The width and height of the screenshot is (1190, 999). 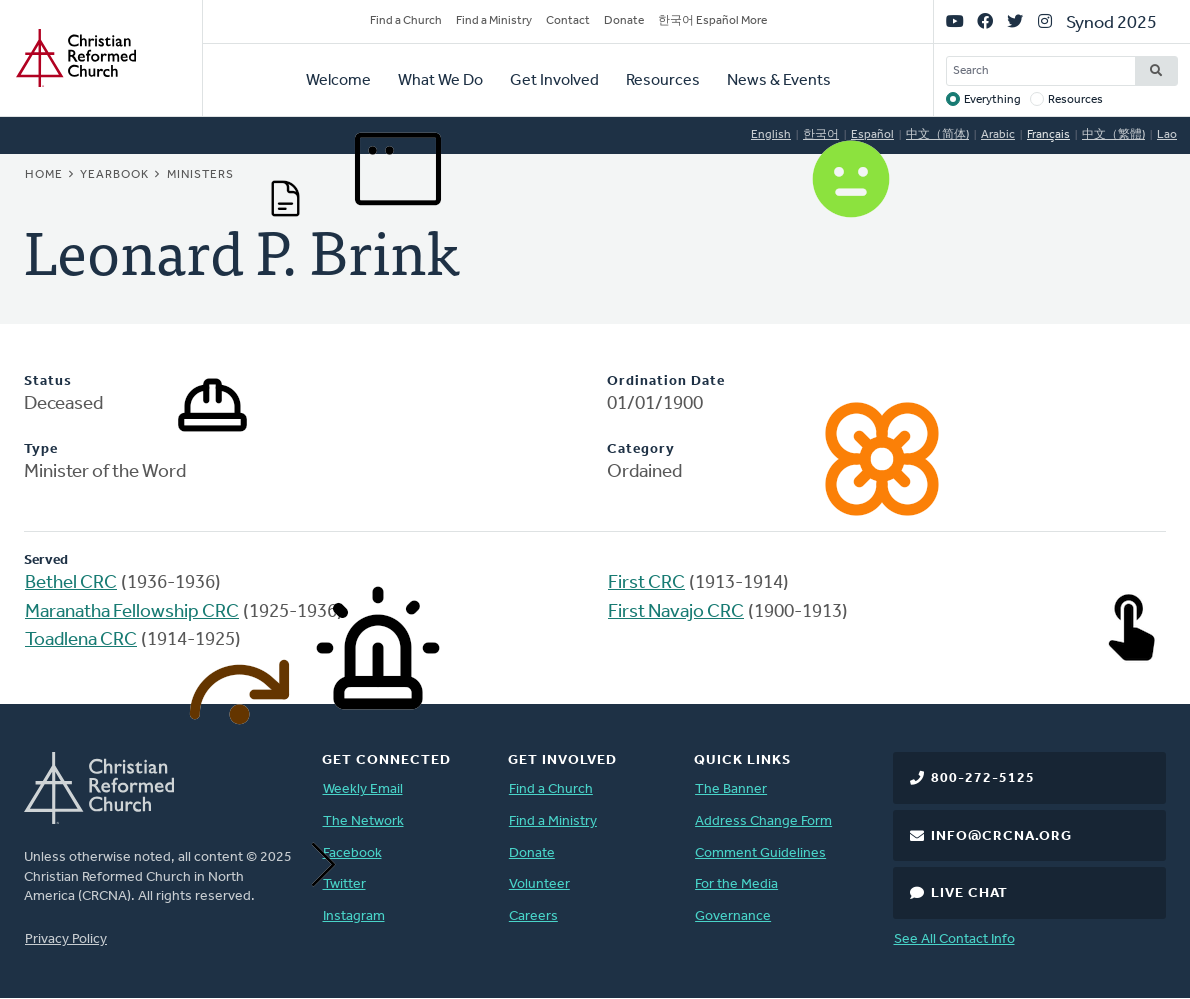 I want to click on access construction or safety settings, so click(x=212, y=406).